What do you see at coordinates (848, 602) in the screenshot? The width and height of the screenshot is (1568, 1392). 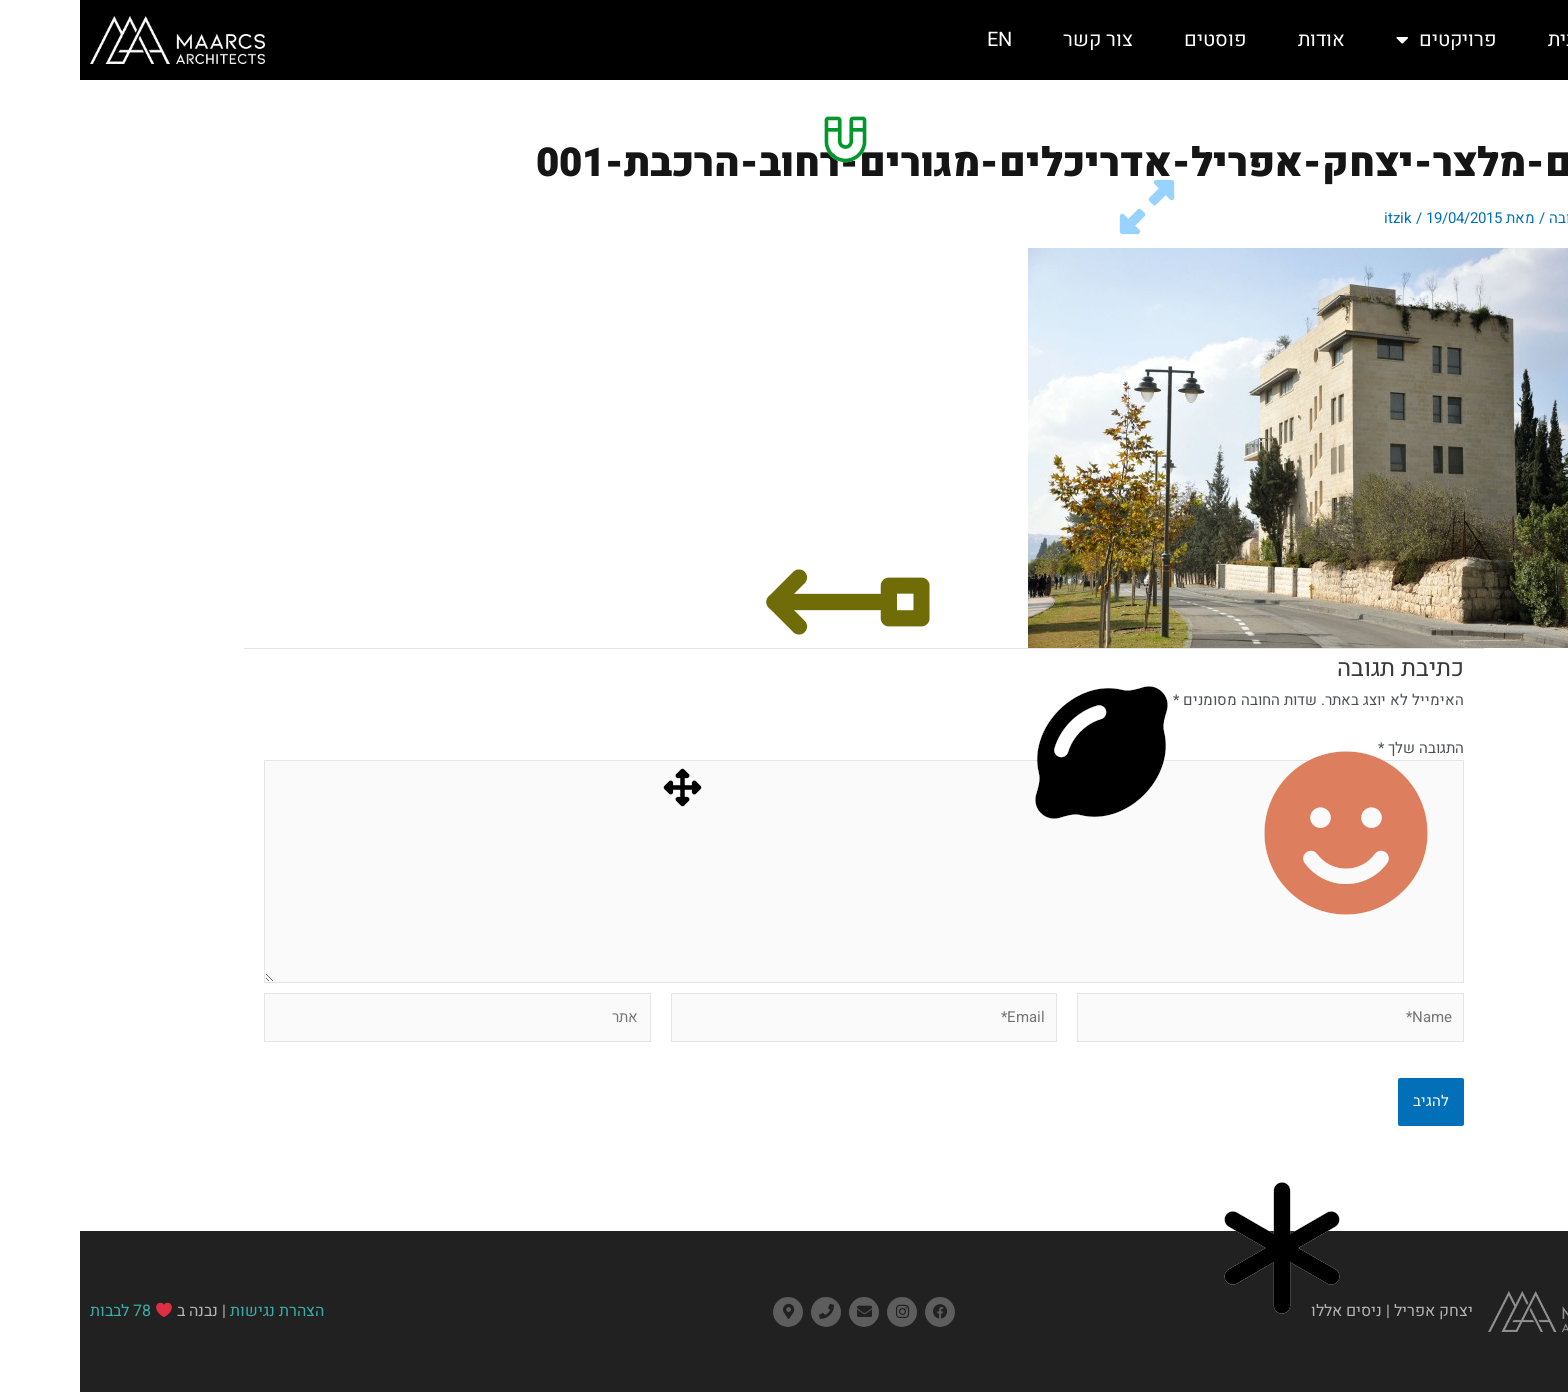 I see `go back to previous screen` at bounding box center [848, 602].